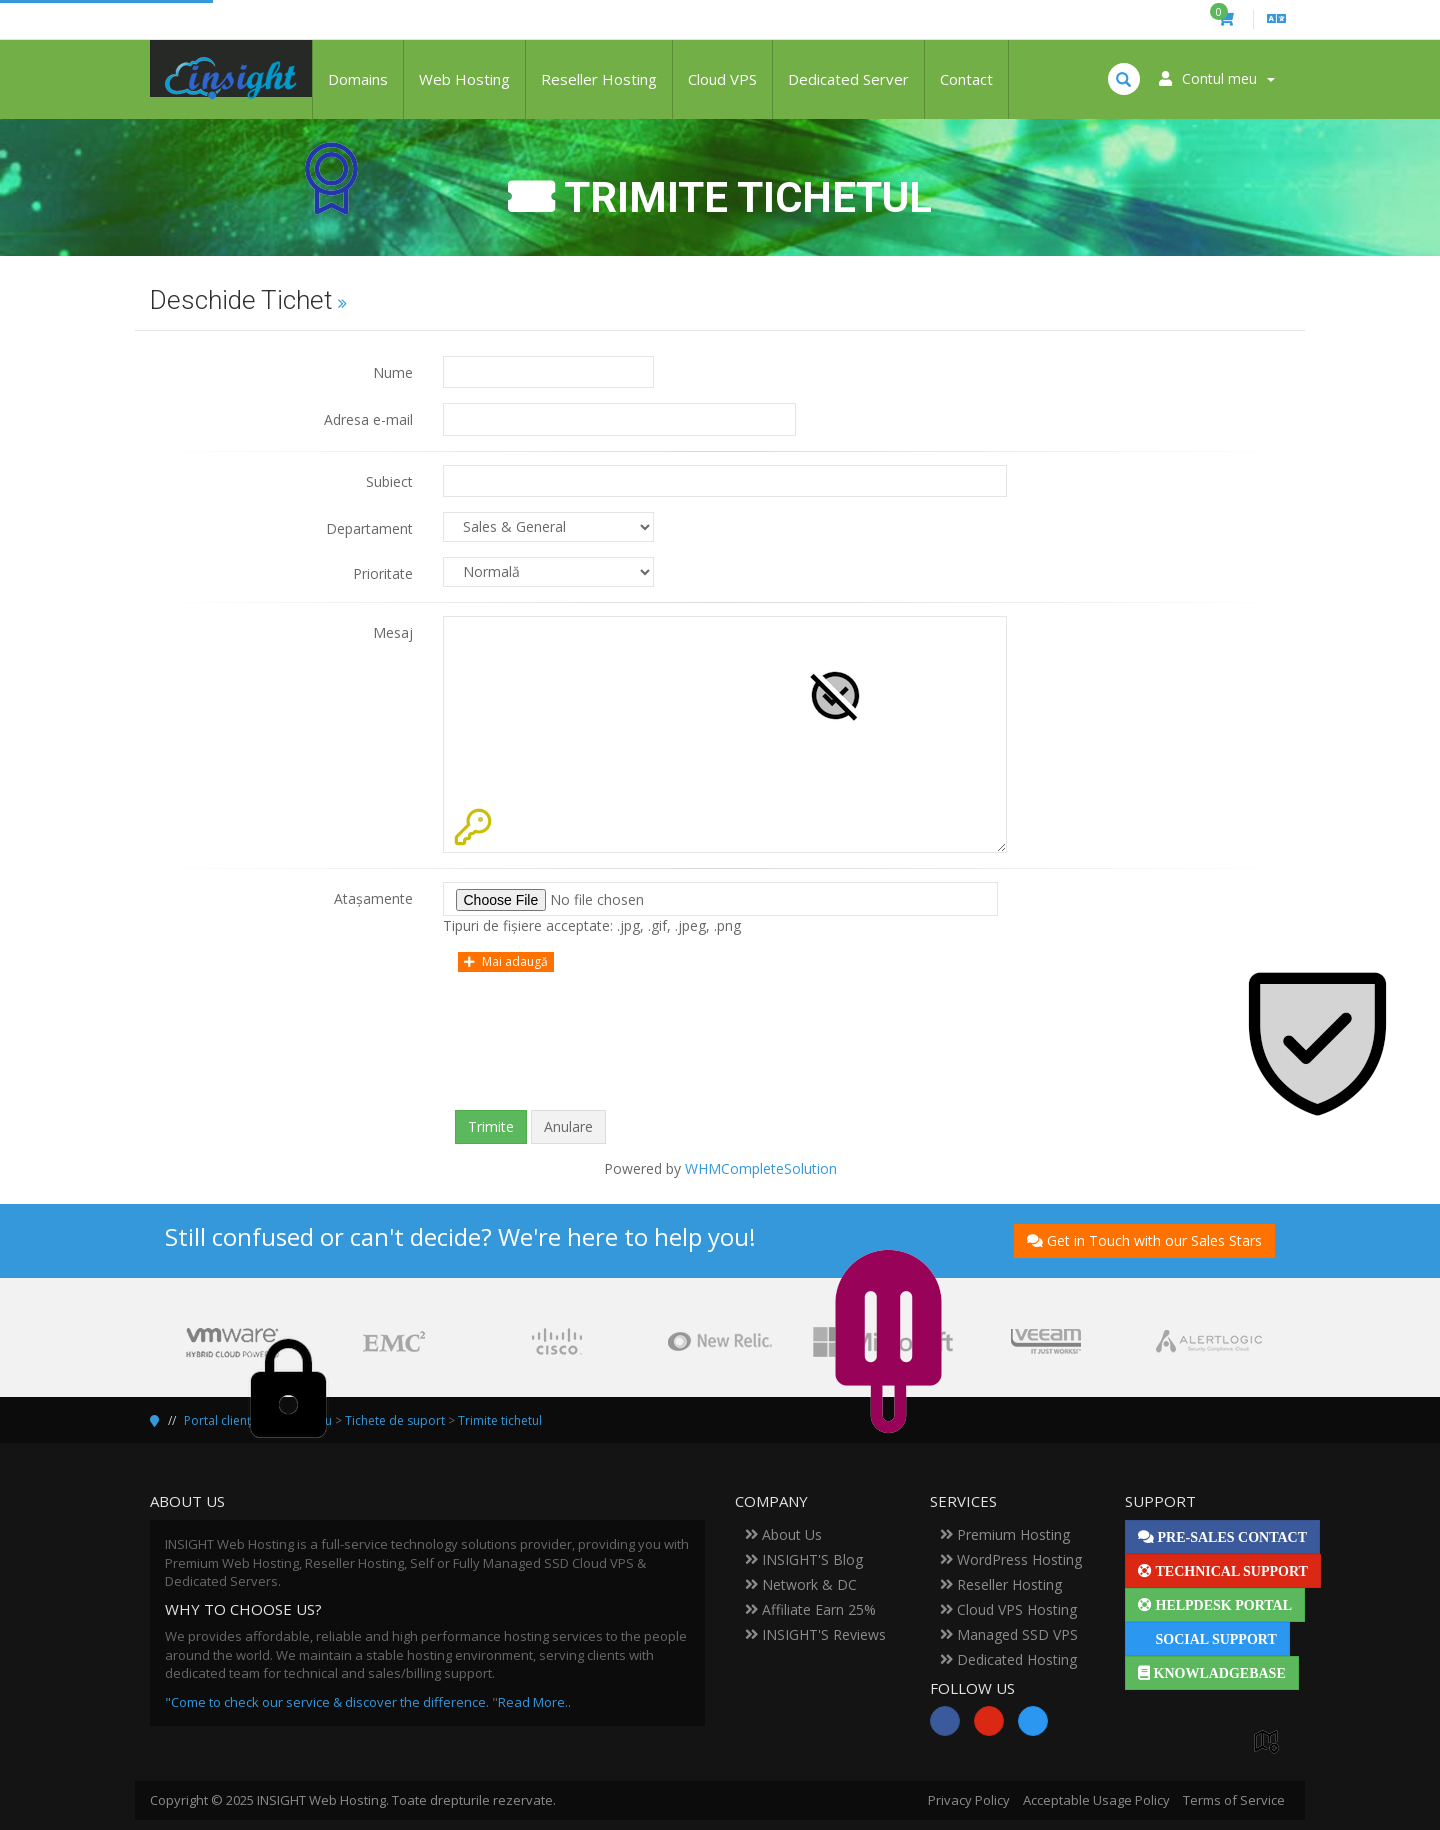  Describe the element at coordinates (331, 178) in the screenshot. I see `view achievements or awards` at that location.